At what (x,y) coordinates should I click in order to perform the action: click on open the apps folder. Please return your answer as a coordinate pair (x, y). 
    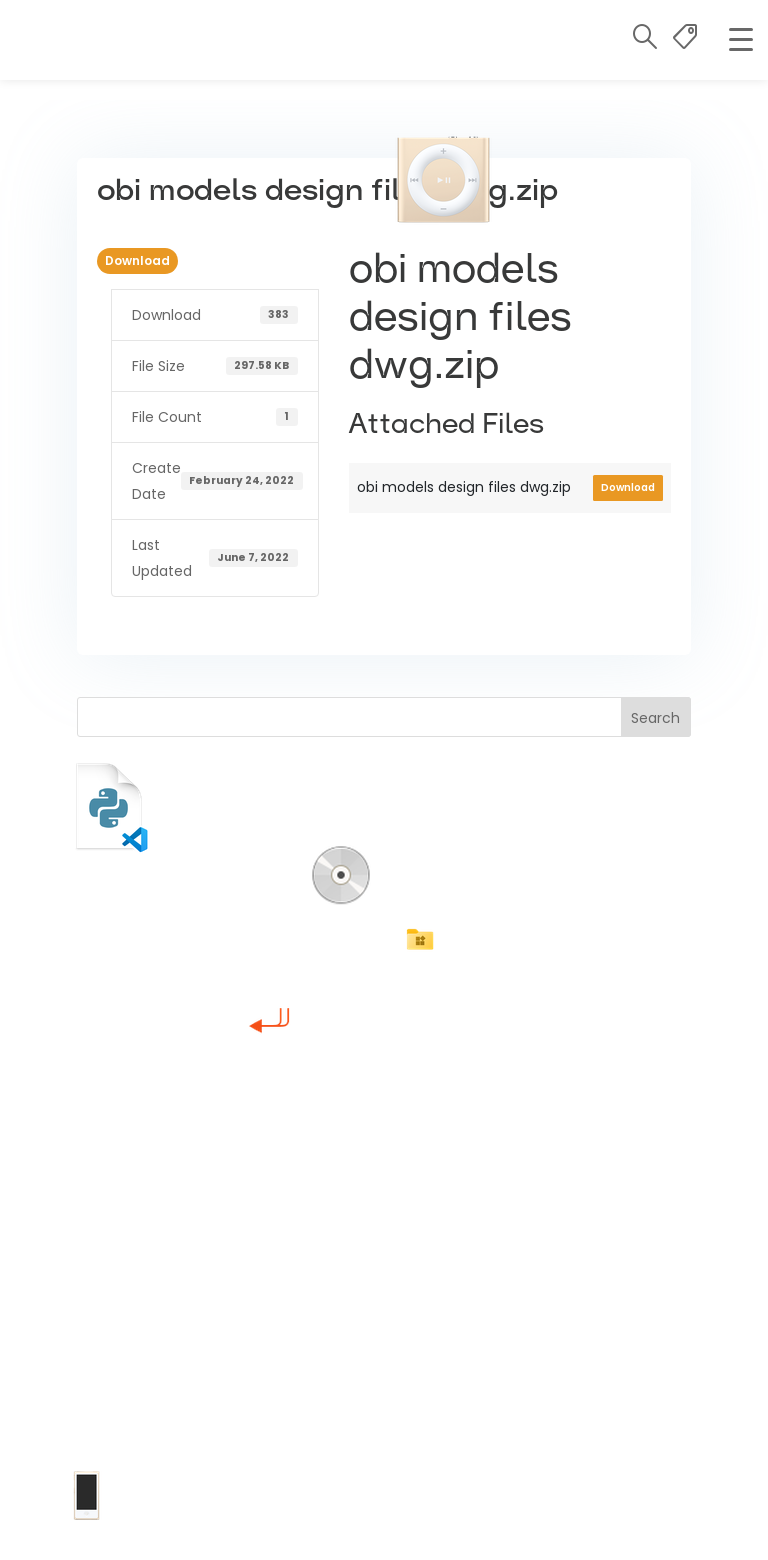
    Looking at the image, I should click on (420, 940).